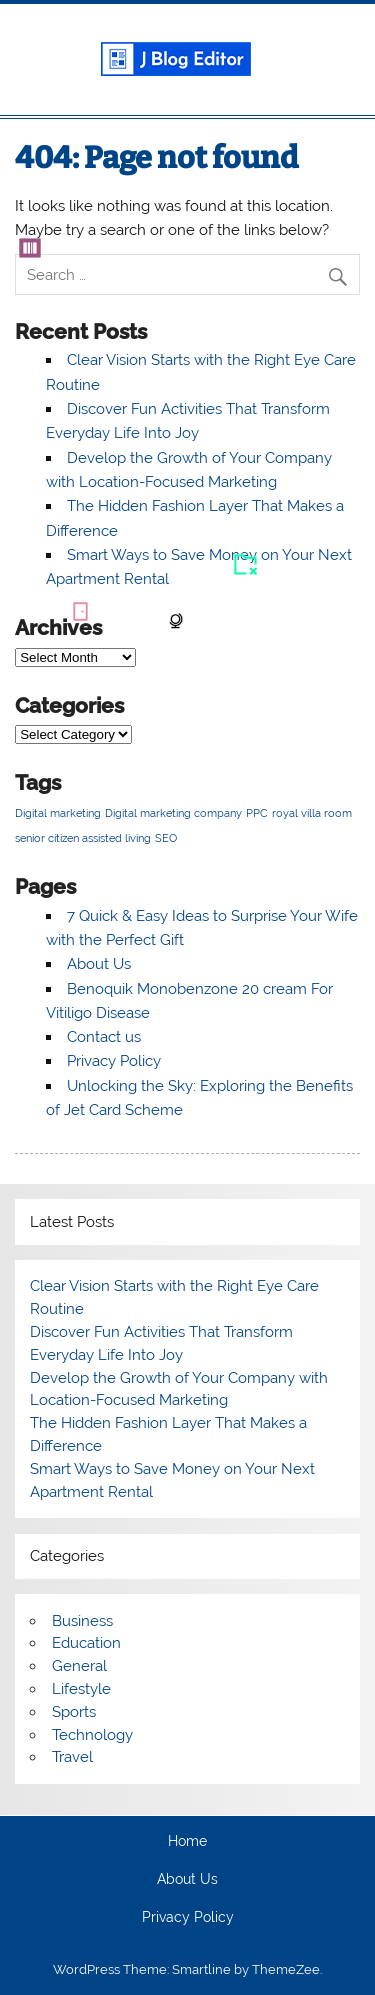  Describe the element at coordinates (175, 620) in the screenshot. I see `view global or worldwide settings` at that location.